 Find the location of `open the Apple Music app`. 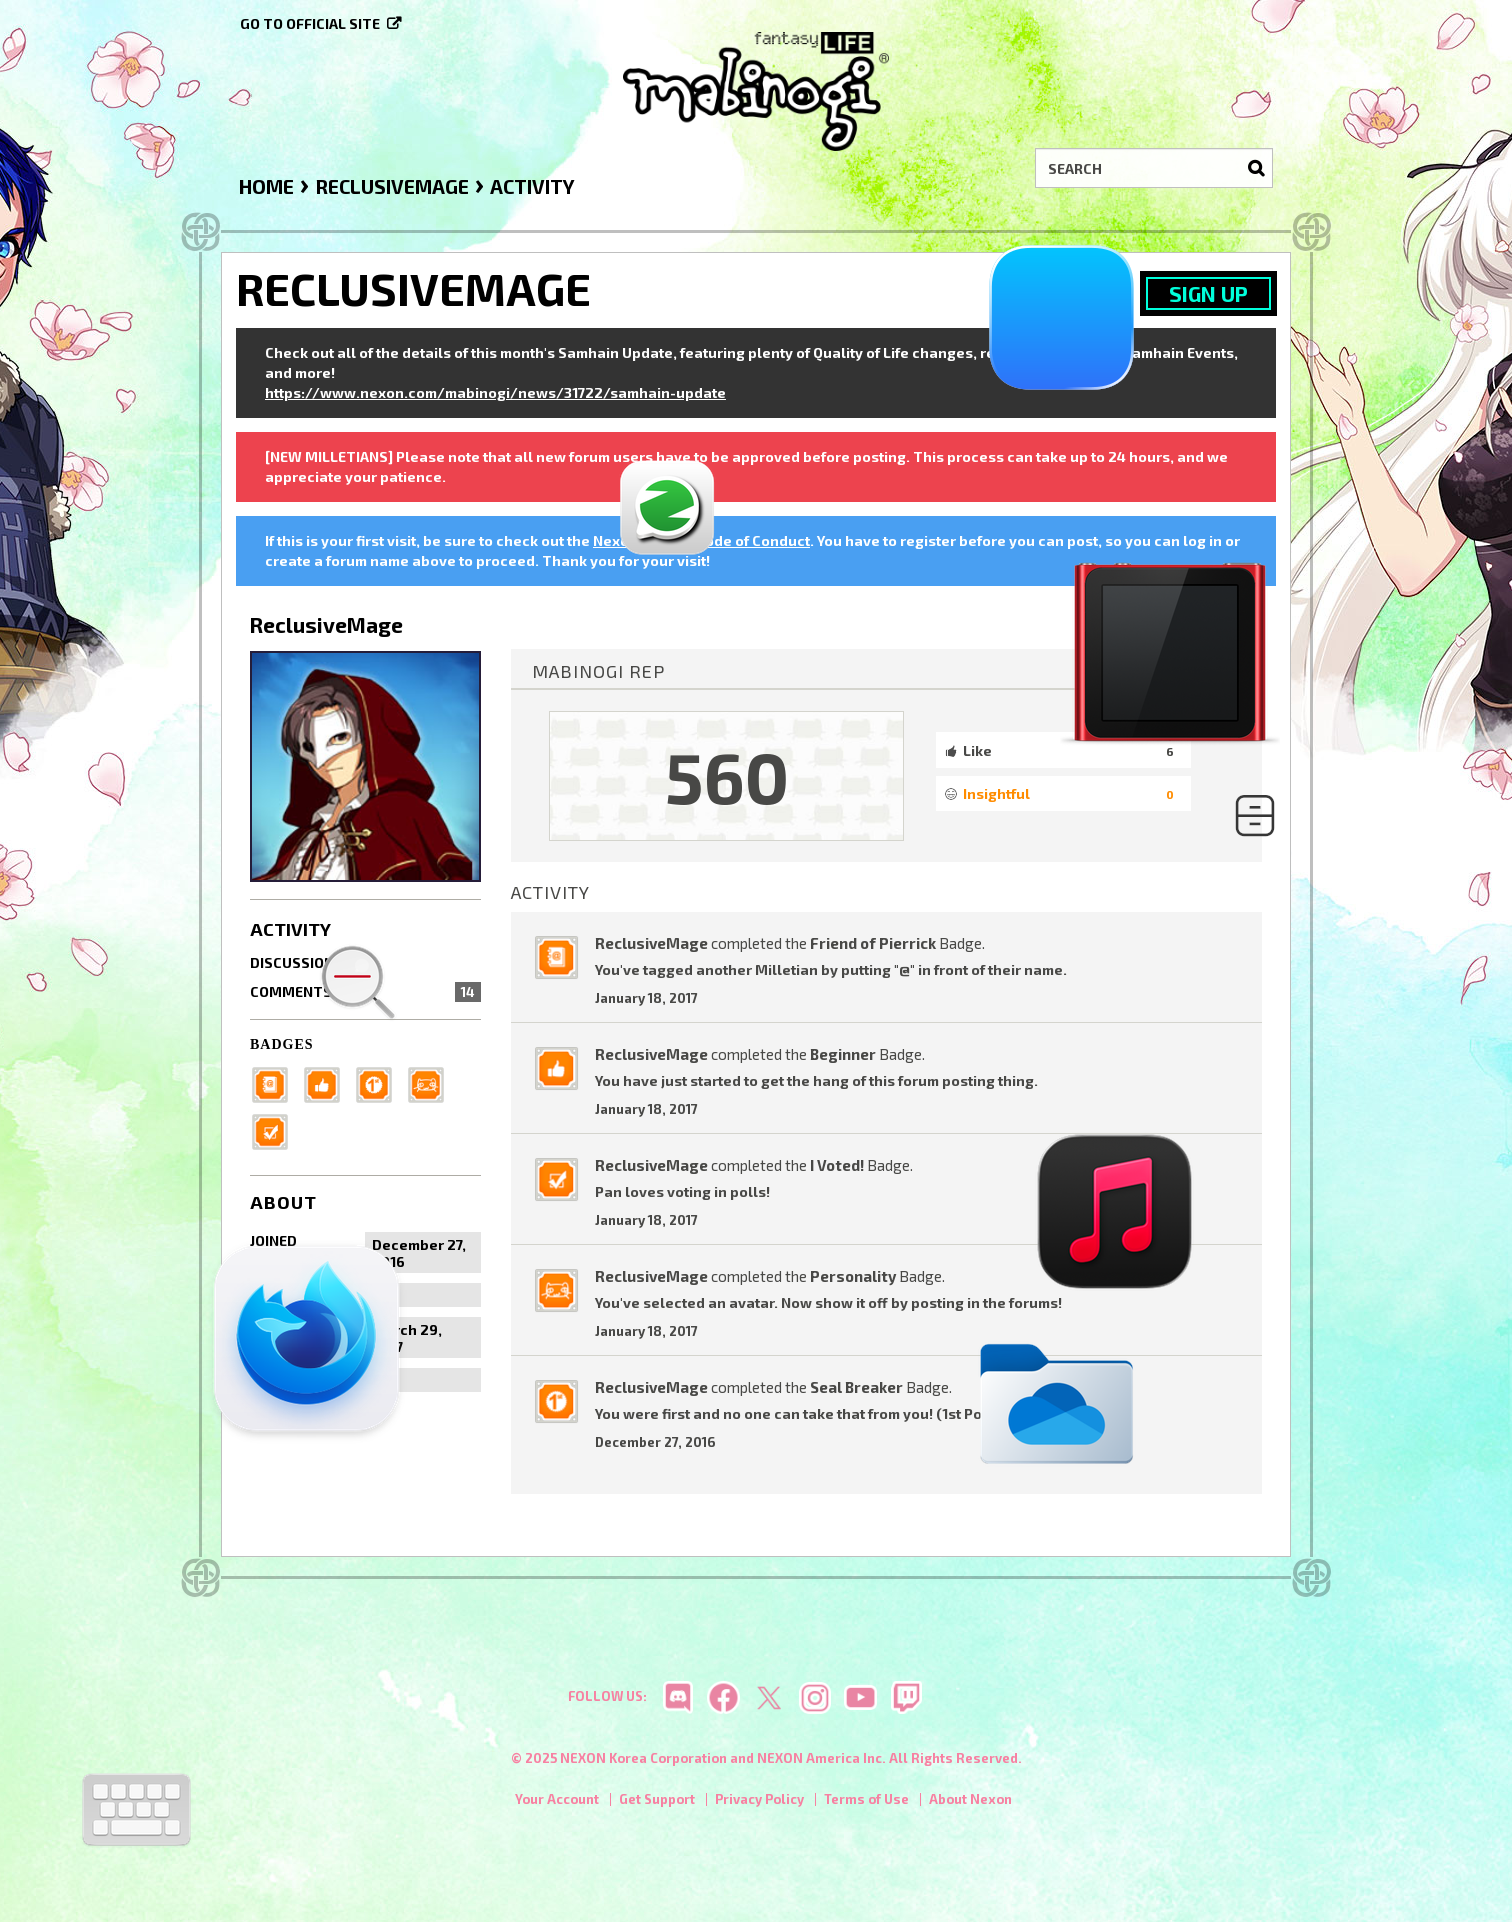

open the Apple Music app is located at coordinates (1114, 1211).